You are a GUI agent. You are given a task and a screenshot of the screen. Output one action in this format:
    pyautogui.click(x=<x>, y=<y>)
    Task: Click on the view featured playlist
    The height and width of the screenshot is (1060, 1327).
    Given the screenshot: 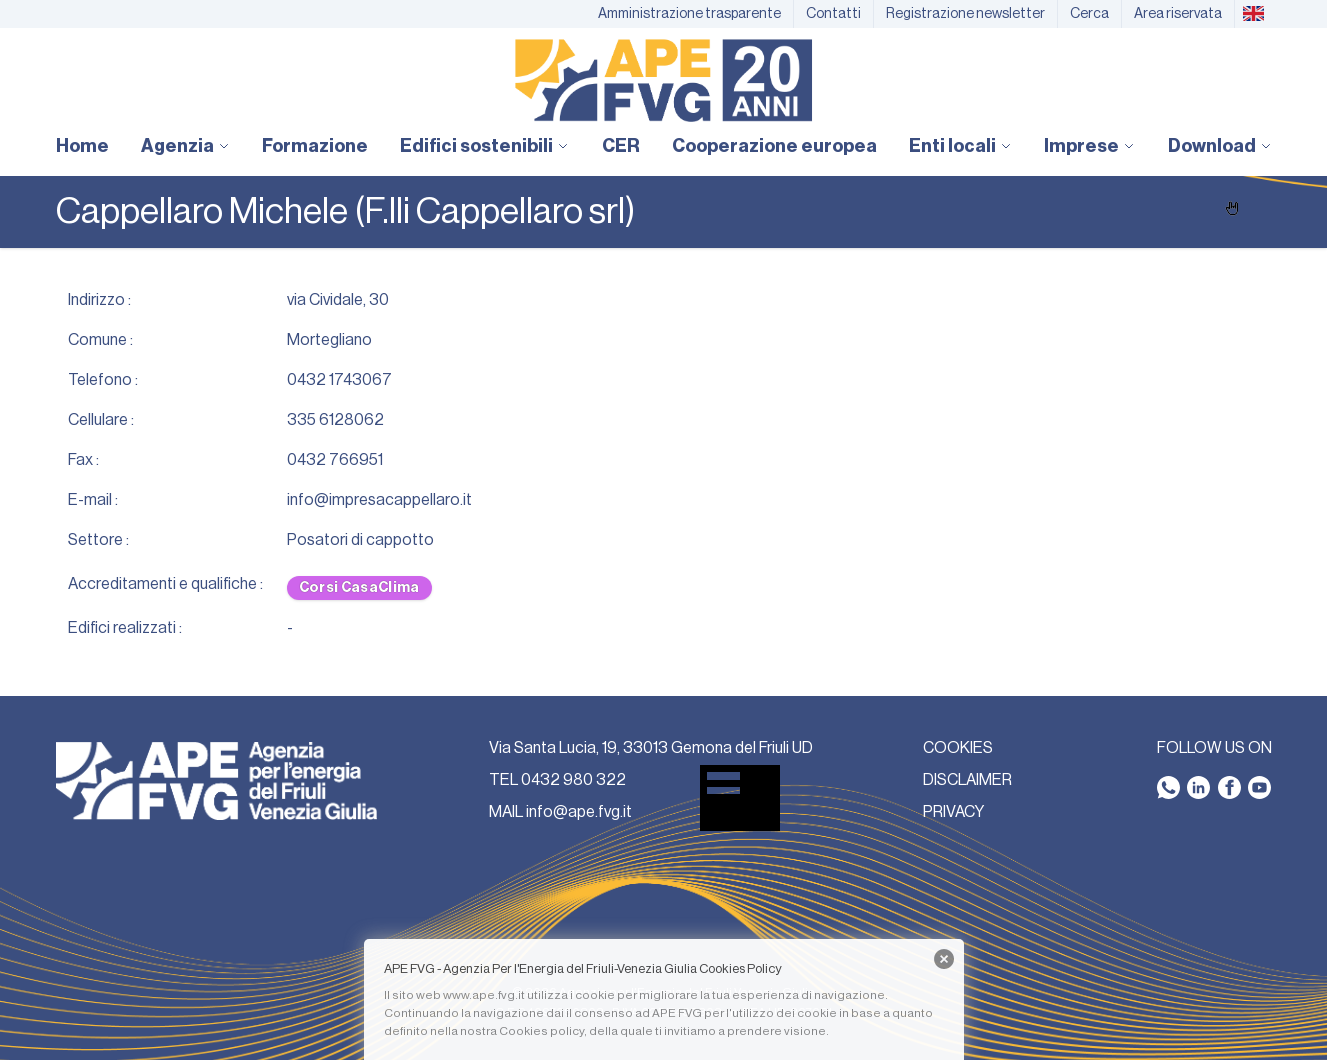 What is the action you would take?
    pyautogui.click(x=740, y=798)
    